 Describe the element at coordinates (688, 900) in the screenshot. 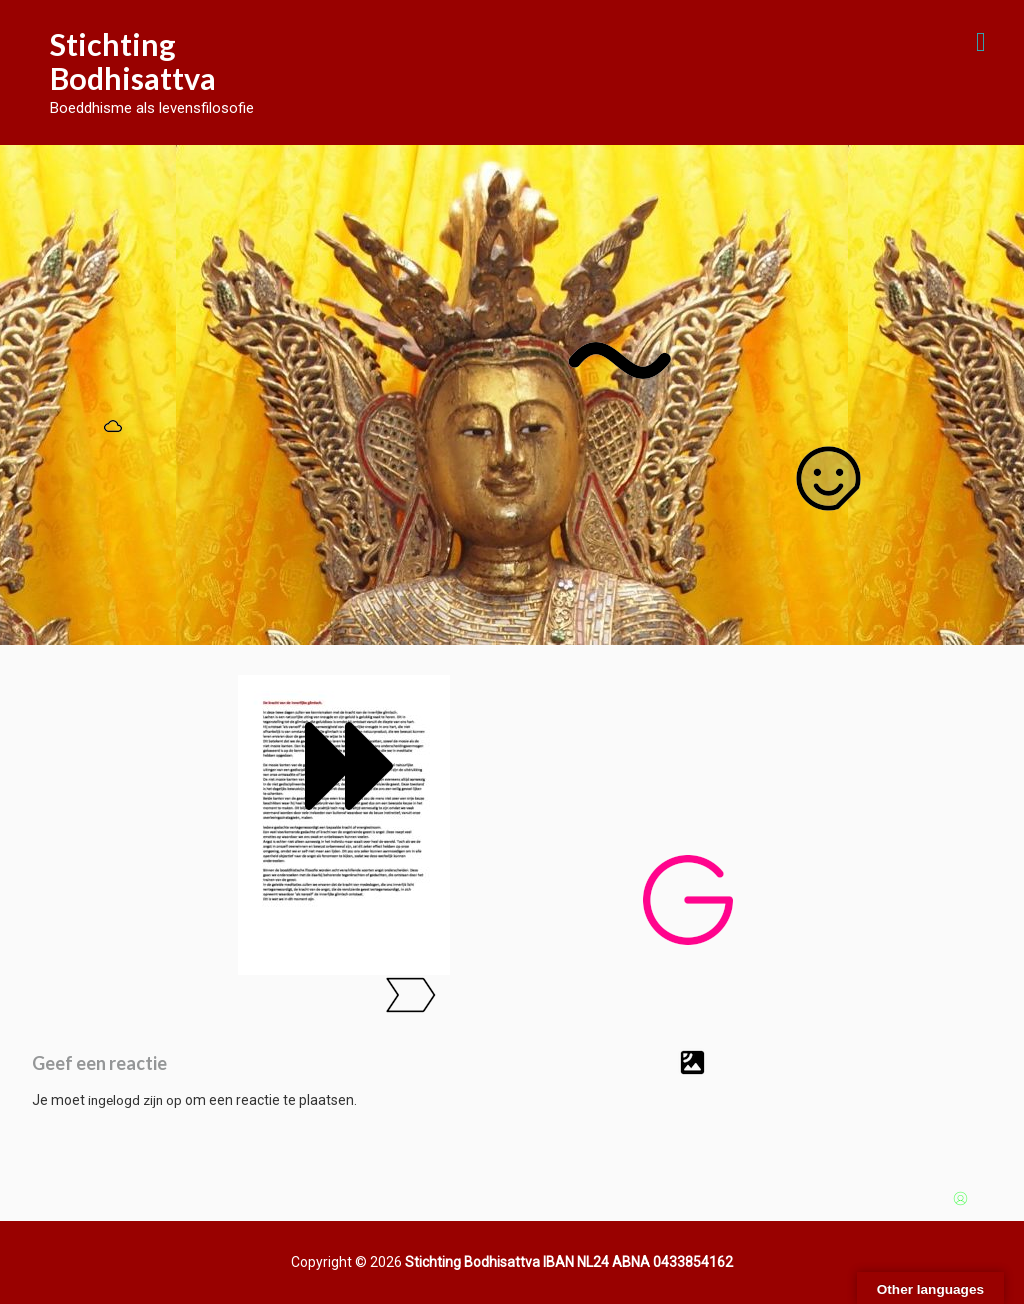

I see `sign in with Google` at that location.